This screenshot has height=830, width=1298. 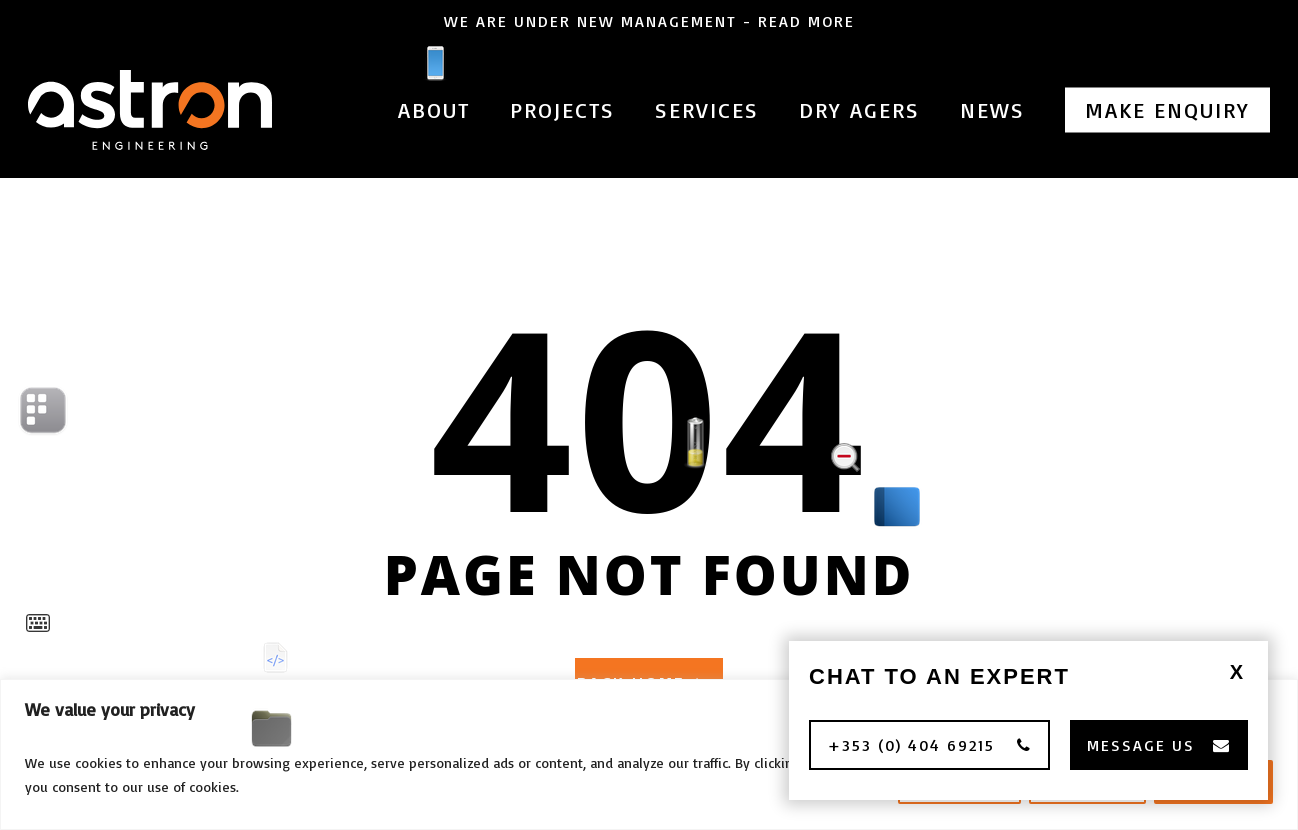 I want to click on indicates low battery level, so click(x=695, y=443).